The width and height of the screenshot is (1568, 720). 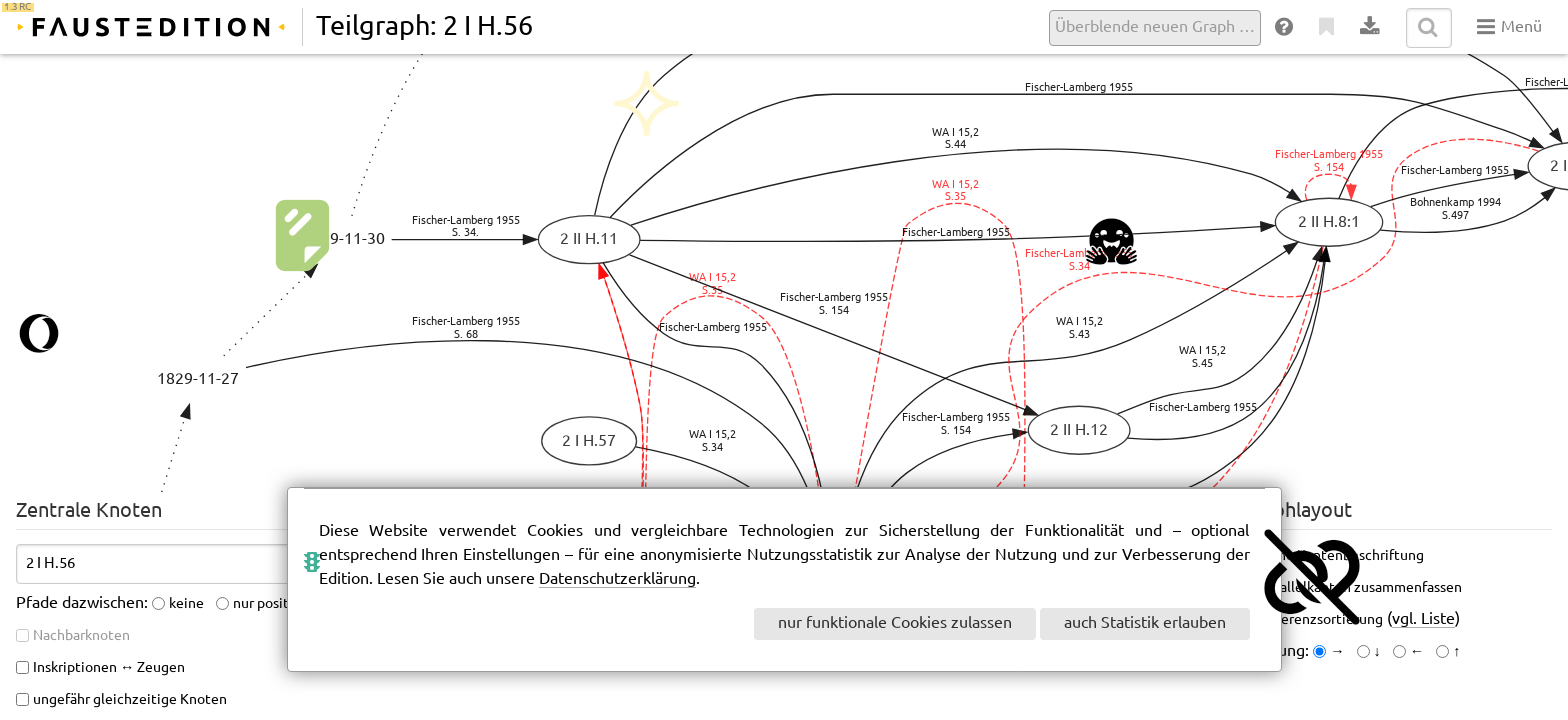 What do you see at coordinates (312, 562) in the screenshot?
I see `view traffic conditions` at bounding box center [312, 562].